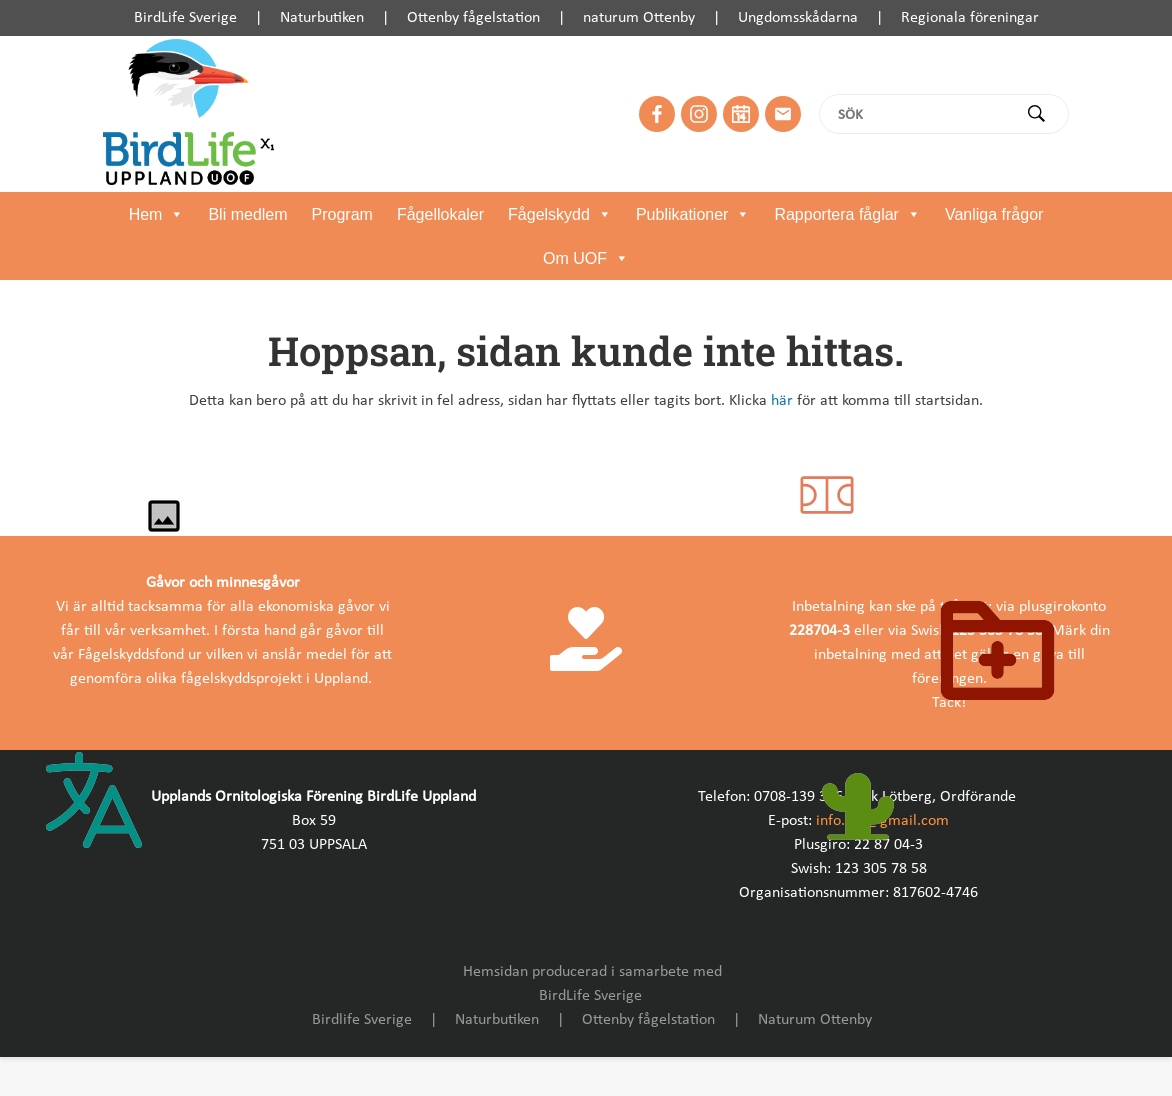 The width and height of the screenshot is (1172, 1096). What do you see at coordinates (94, 800) in the screenshot?
I see `change language settings` at bounding box center [94, 800].